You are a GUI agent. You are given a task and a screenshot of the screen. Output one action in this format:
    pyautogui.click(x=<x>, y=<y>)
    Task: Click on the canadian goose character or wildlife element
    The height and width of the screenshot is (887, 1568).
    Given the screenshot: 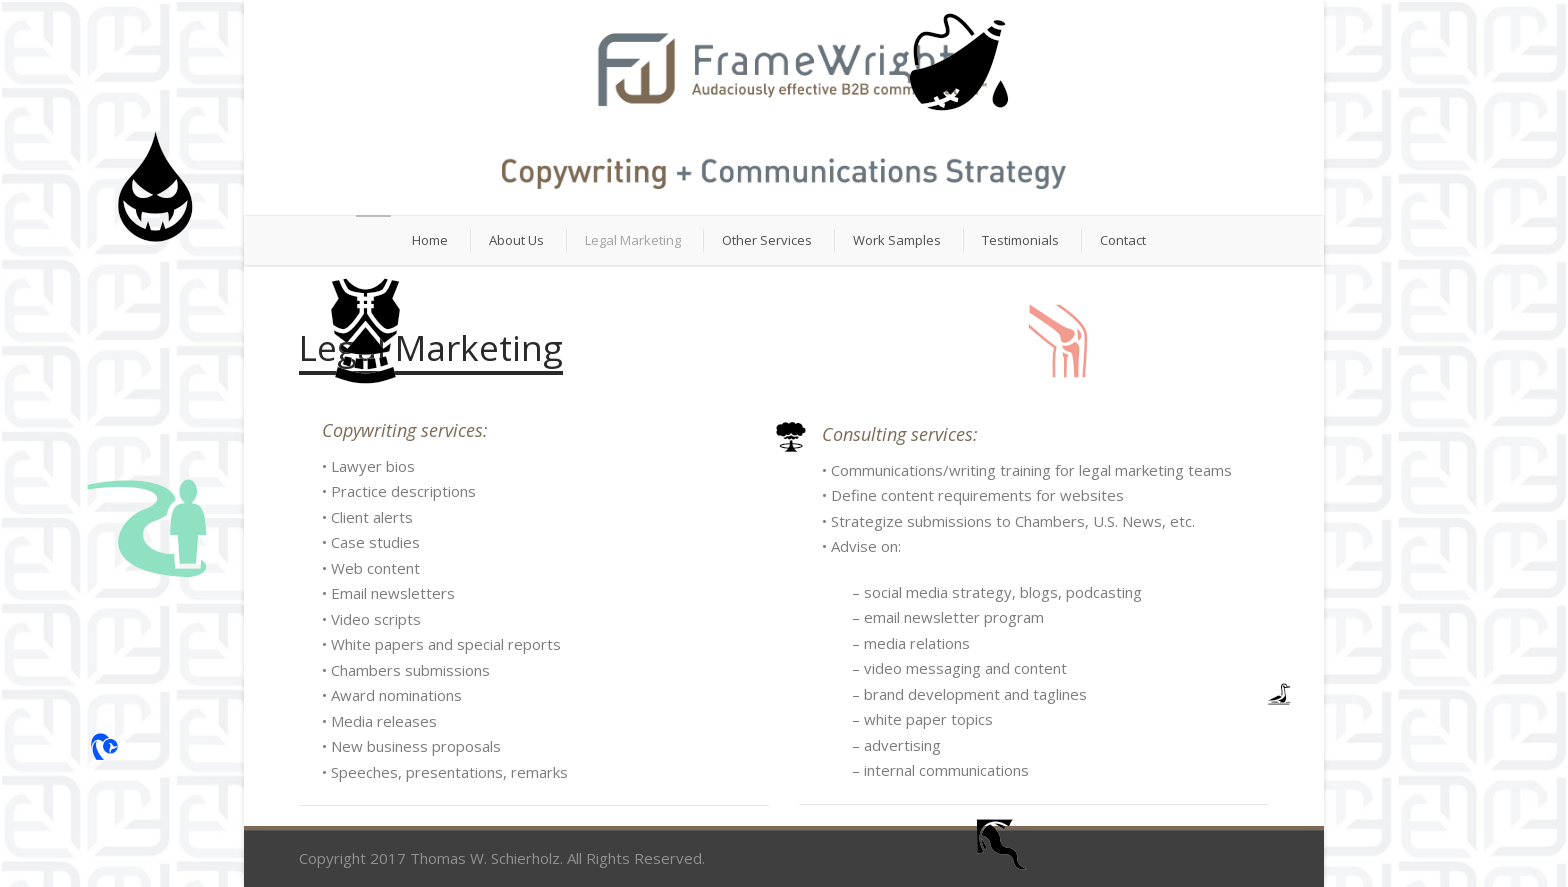 What is the action you would take?
    pyautogui.click(x=1279, y=694)
    